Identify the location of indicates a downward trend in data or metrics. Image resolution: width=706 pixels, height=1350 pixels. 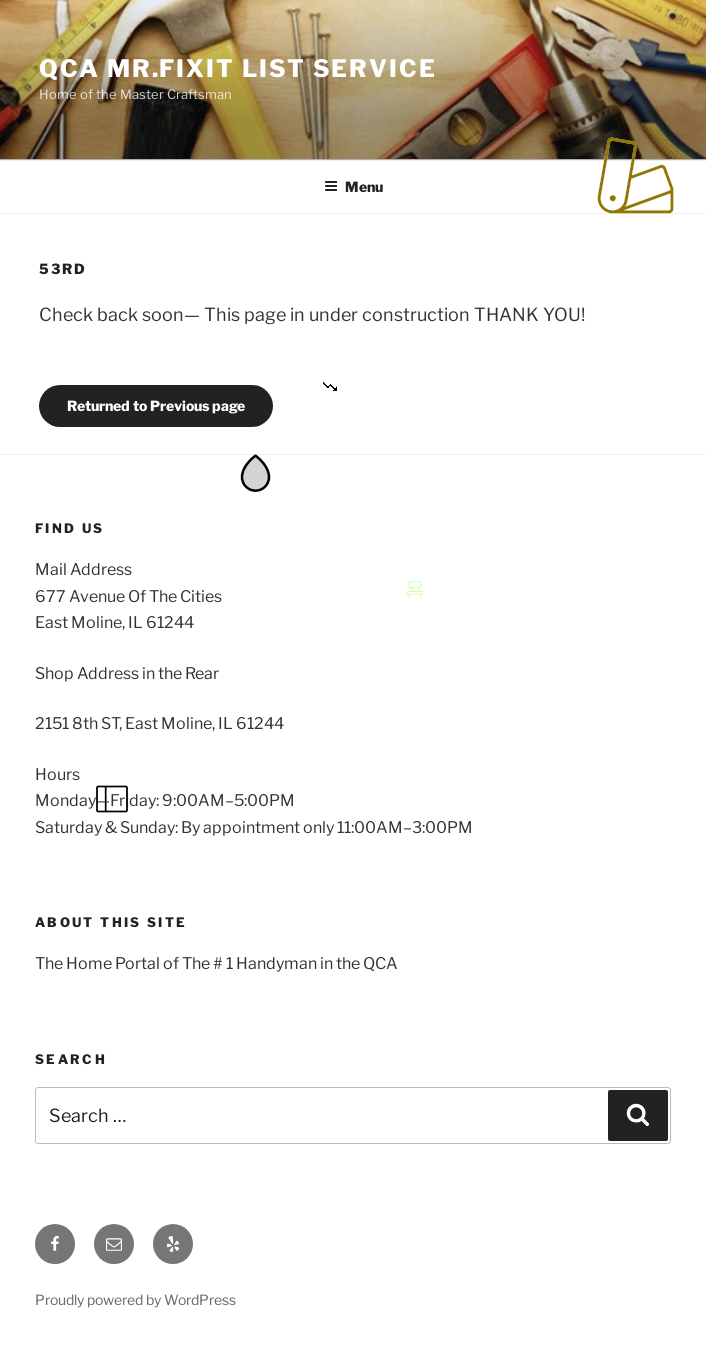
(329, 386).